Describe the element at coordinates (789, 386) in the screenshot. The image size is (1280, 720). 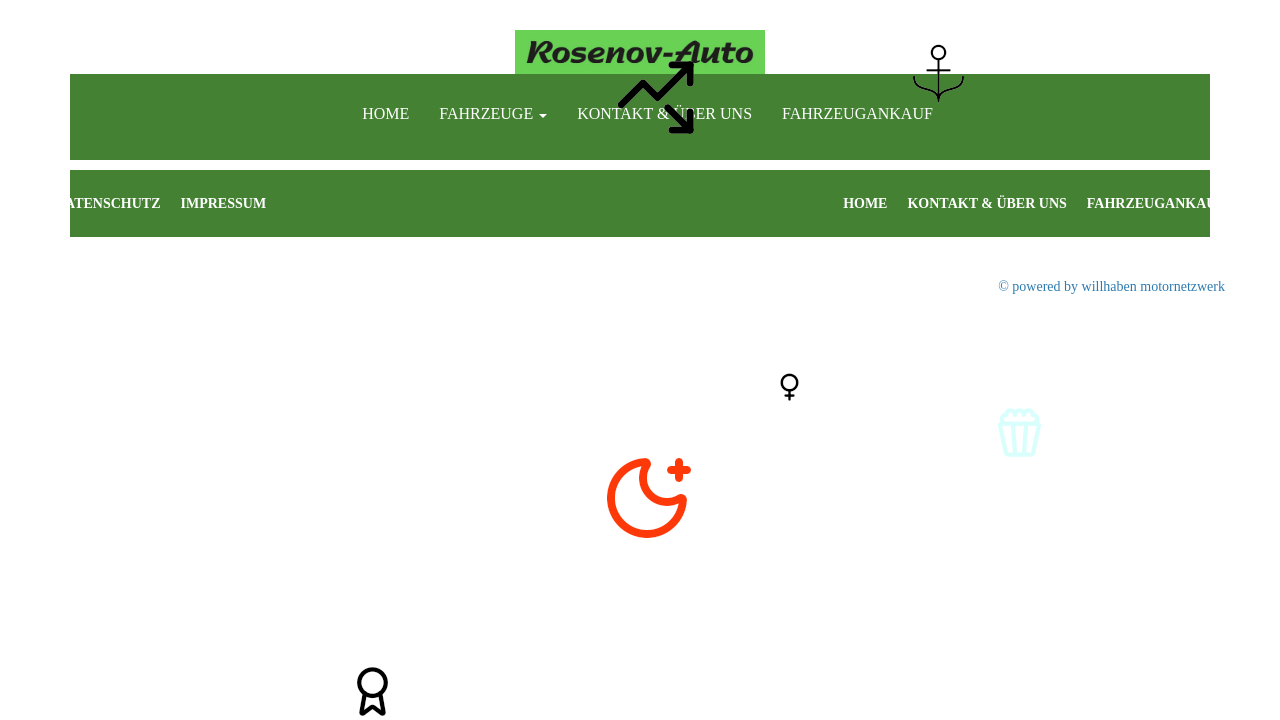
I see `indicates female gender option` at that location.